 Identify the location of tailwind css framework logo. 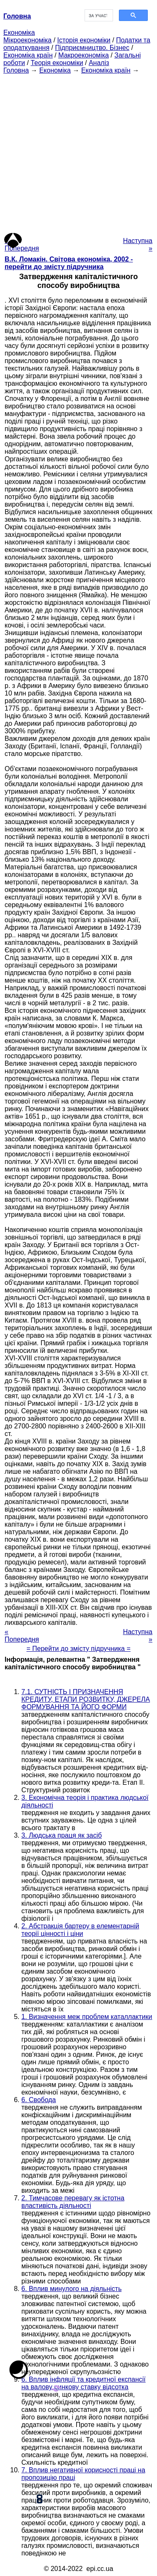
(56, 2388).